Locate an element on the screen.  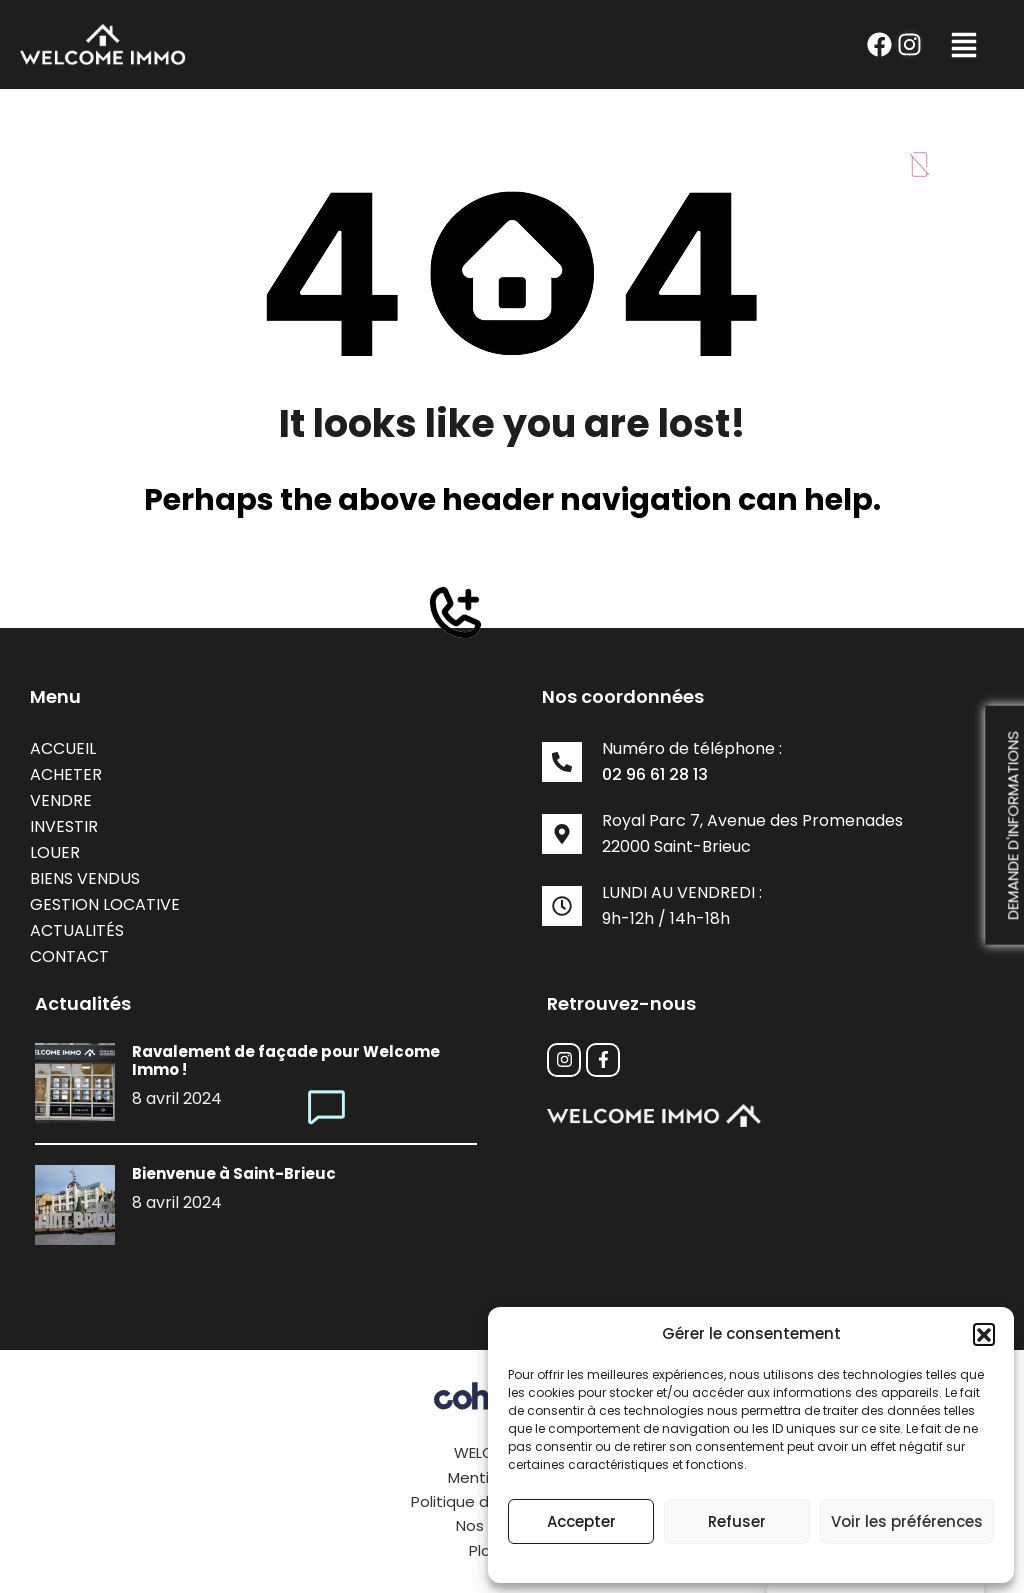
mobile device unavailable or disabled is located at coordinates (919, 164).